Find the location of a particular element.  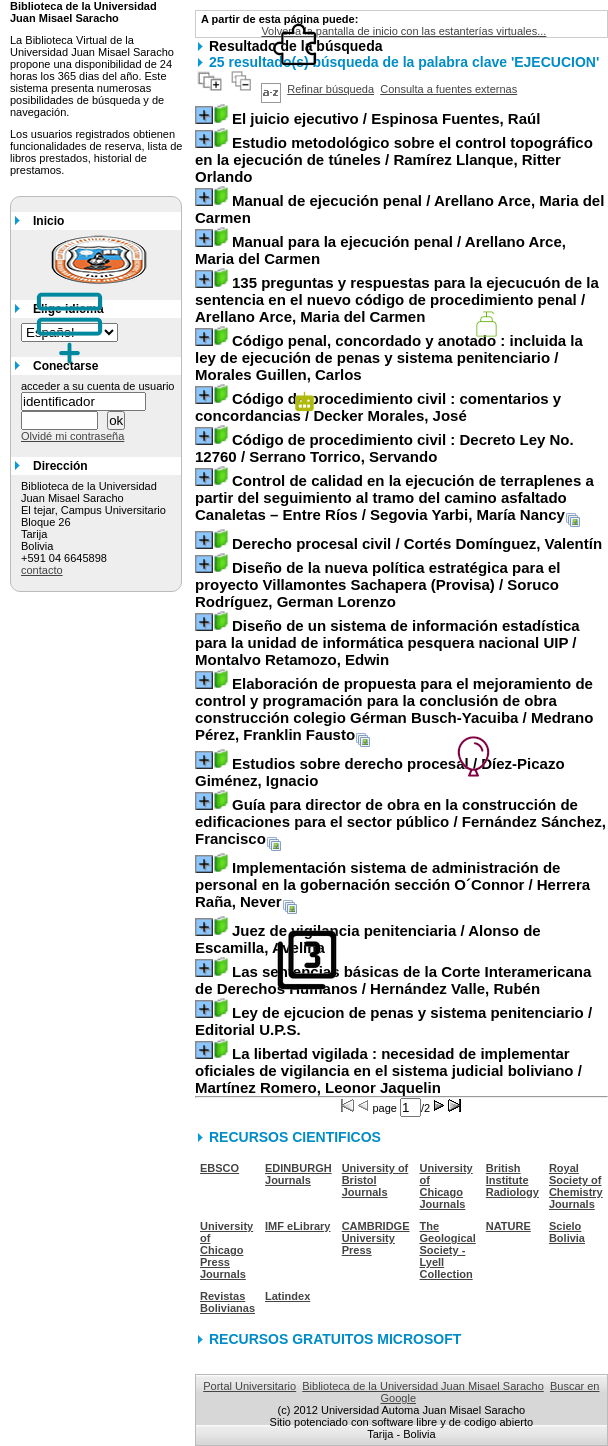

access plugins or extensions is located at coordinates (297, 46).